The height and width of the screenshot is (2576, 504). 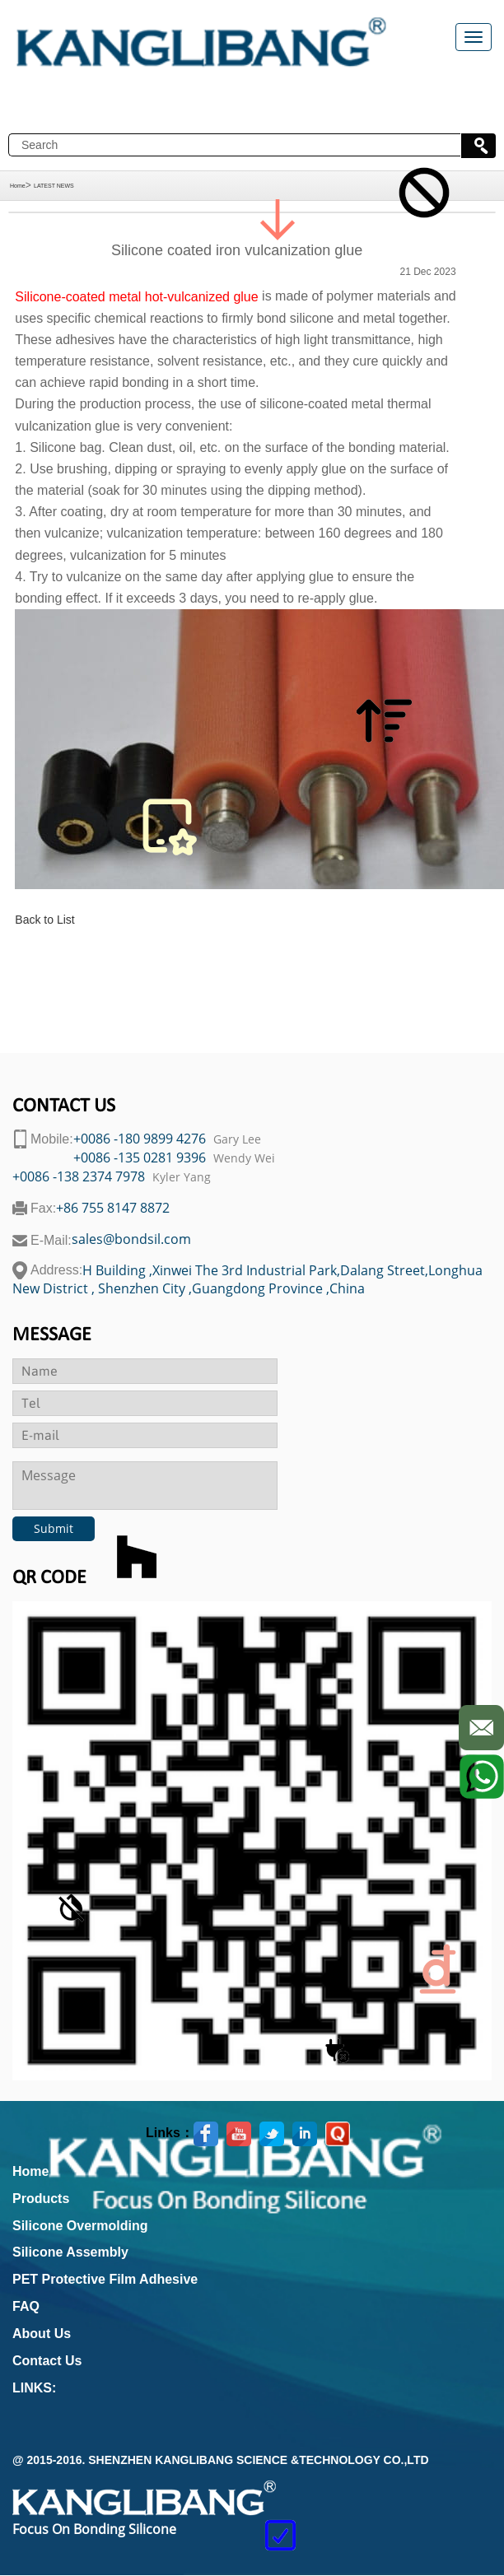 What do you see at coordinates (167, 826) in the screenshot?
I see `mark this iPad as a favorite device` at bounding box center [167, 826].